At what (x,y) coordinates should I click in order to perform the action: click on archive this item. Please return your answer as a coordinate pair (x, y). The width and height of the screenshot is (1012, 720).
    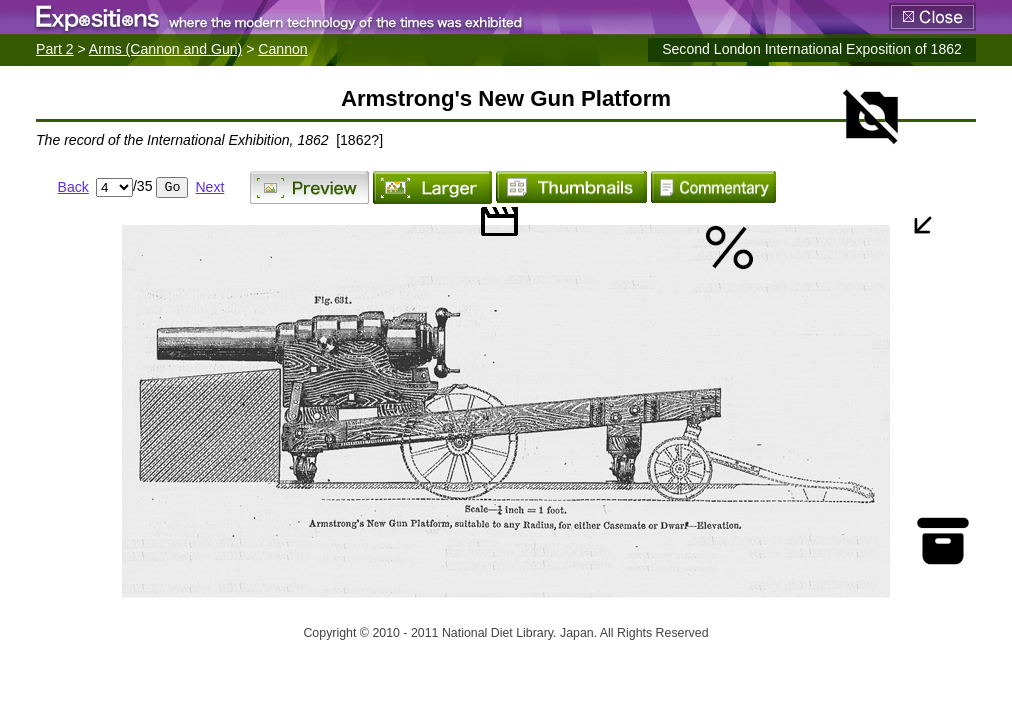
    Looking at the image, I should click on (943, 541).